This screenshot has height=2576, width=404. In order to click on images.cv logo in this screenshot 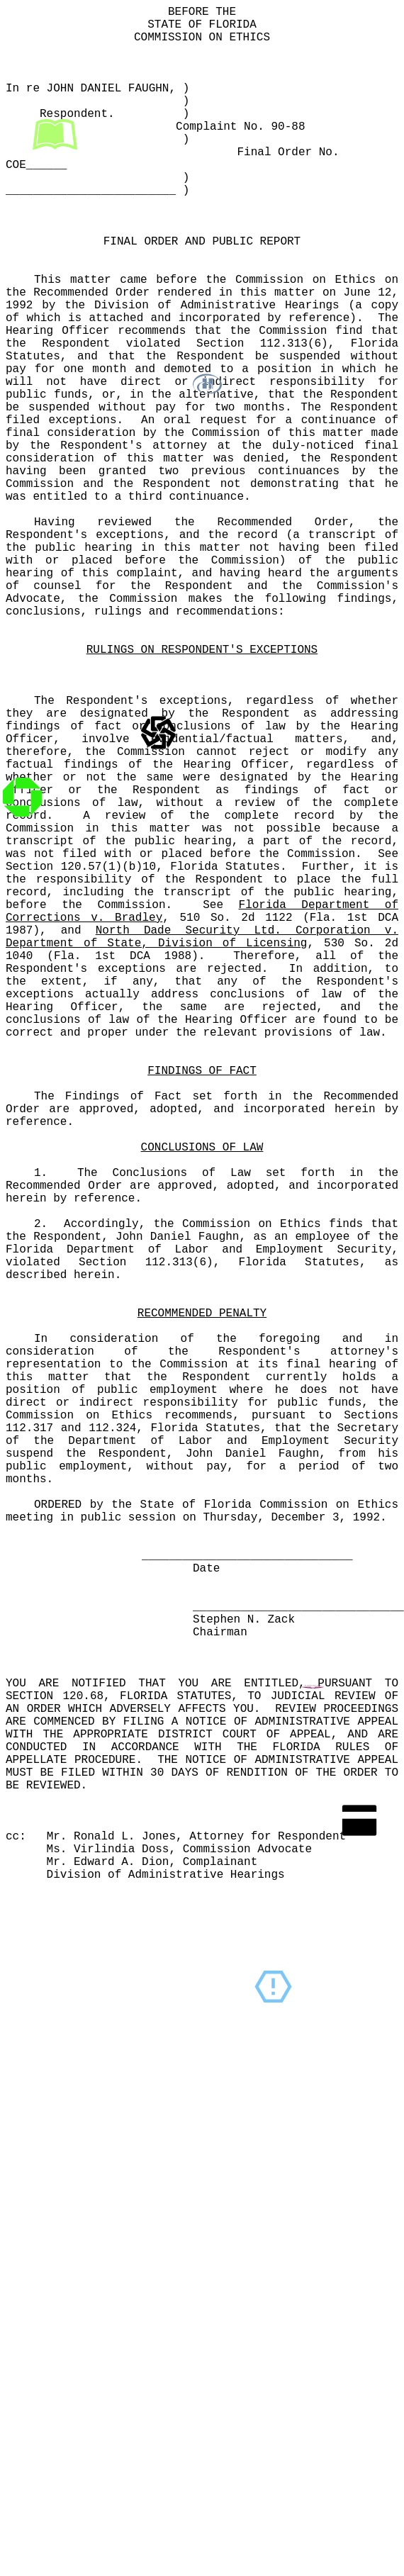, I will do `click(158, 732)`.